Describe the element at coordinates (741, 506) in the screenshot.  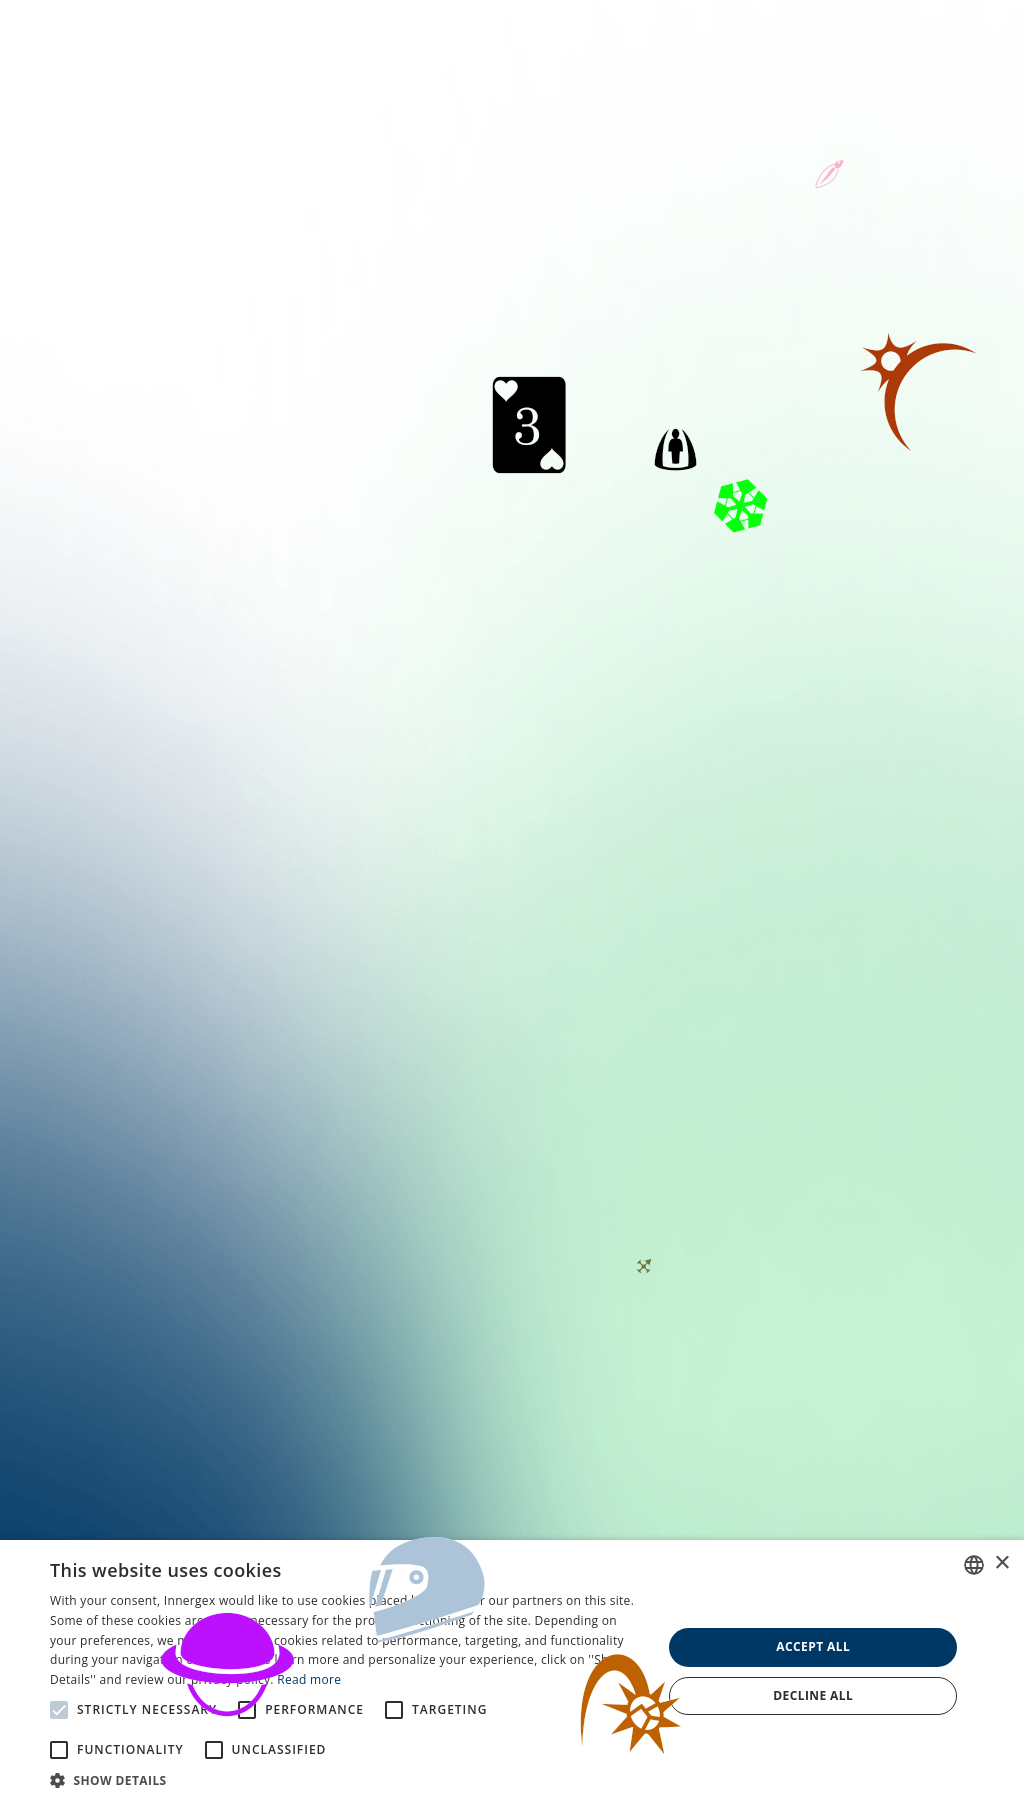
I see `activate cold or freeze mode` at that location.